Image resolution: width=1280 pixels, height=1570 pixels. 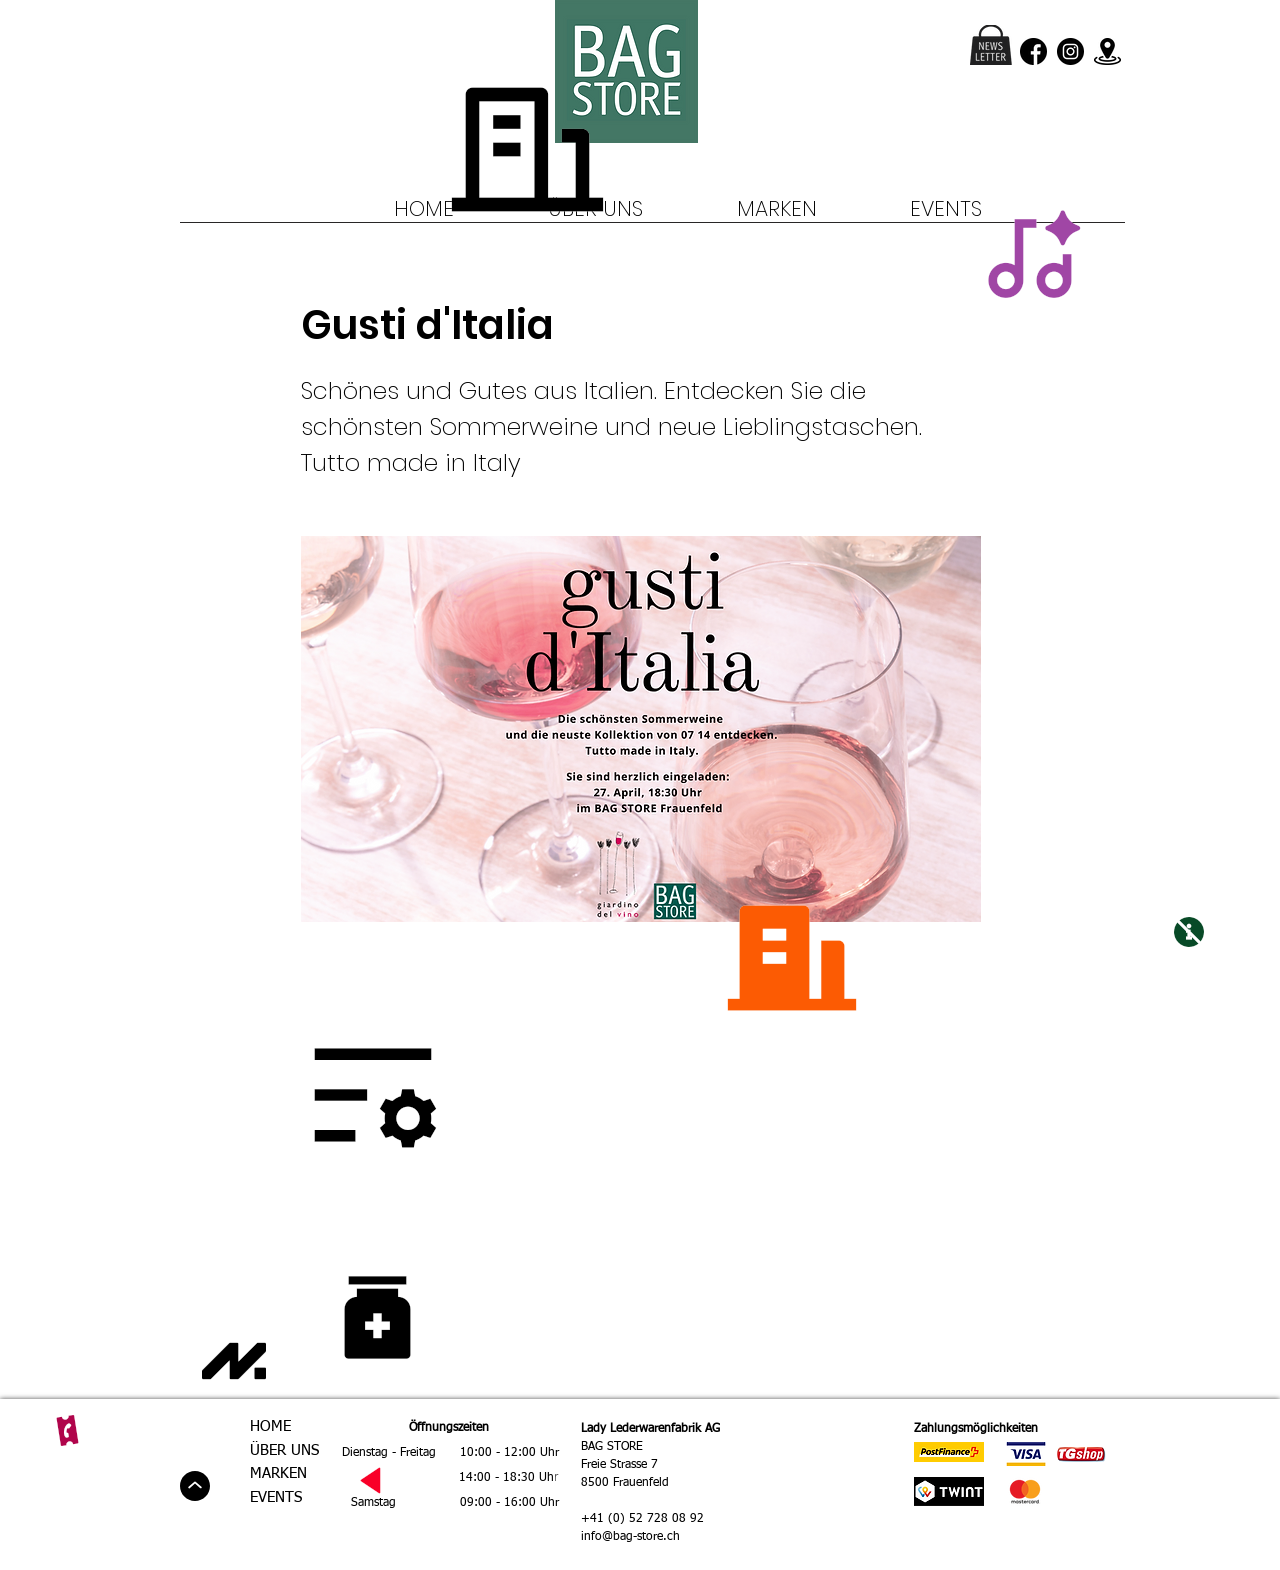 I want to click on play media in reverse, so click(x=373, y=1480).